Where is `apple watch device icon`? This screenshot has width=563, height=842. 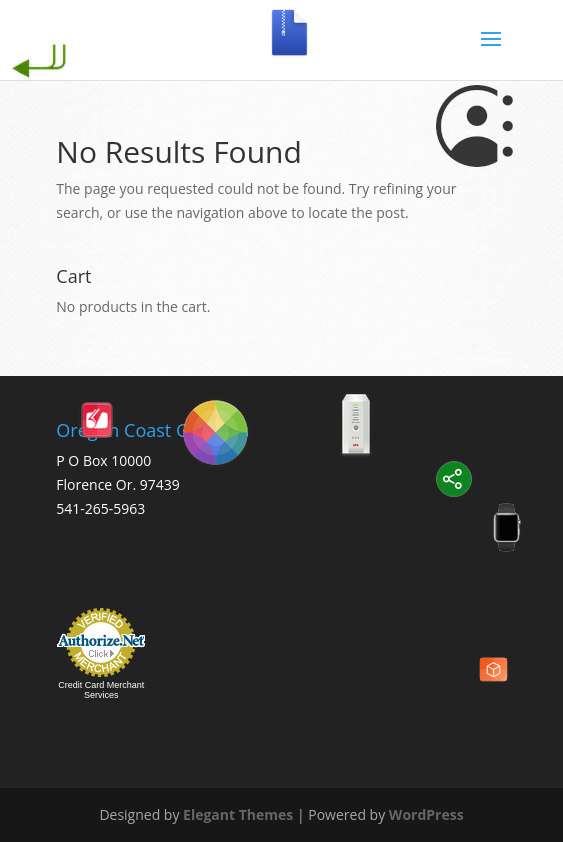 apple watch device icon is located at coordinates (506, 527).